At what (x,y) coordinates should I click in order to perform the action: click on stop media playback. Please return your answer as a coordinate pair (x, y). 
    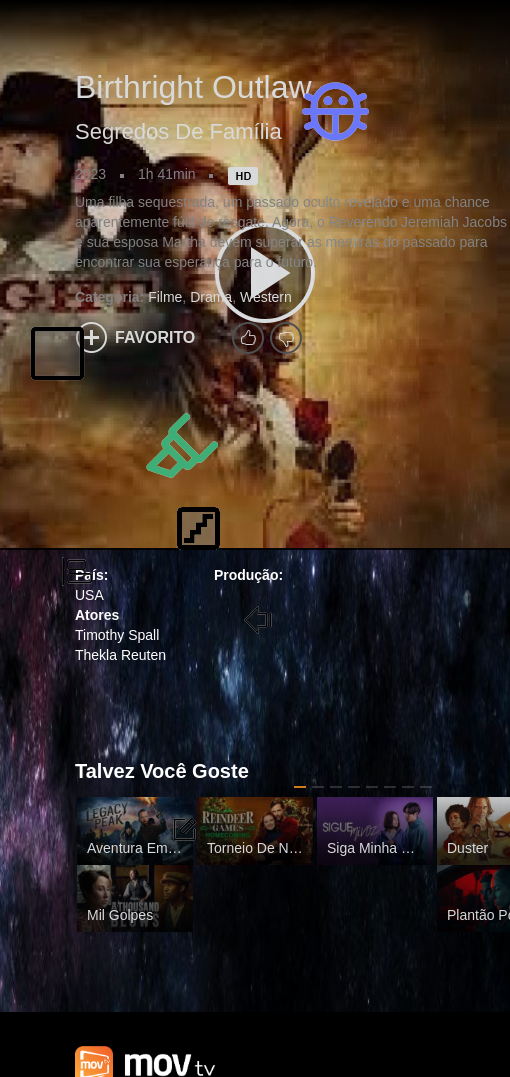
    Looking at the image, I should click on (57, 353).